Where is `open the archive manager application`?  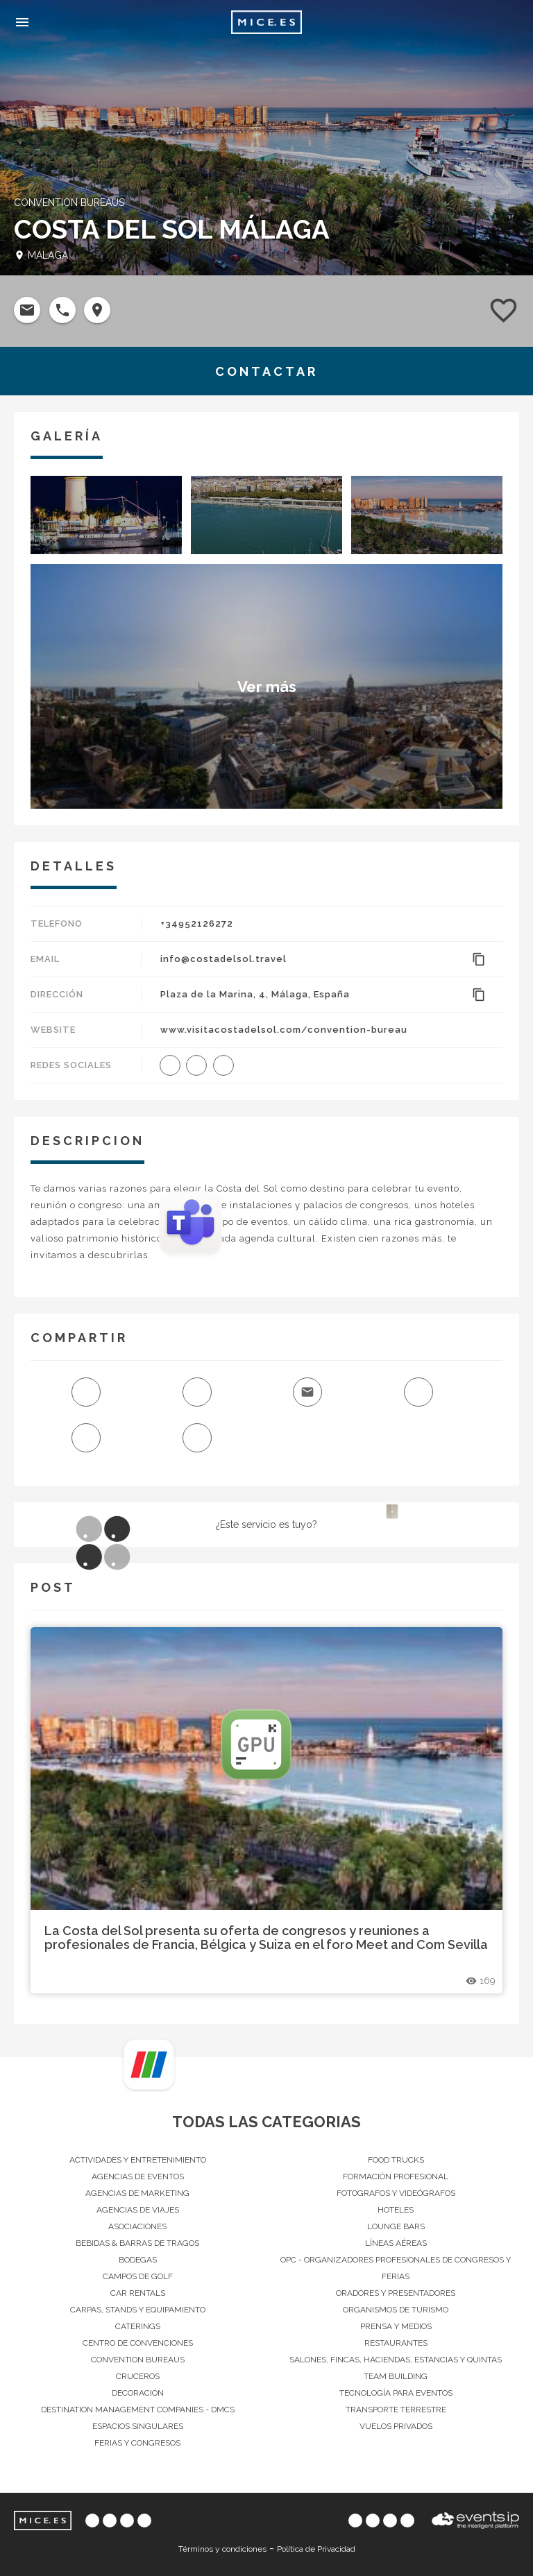
open the archive manager application is located at coordinates (392, 1511).